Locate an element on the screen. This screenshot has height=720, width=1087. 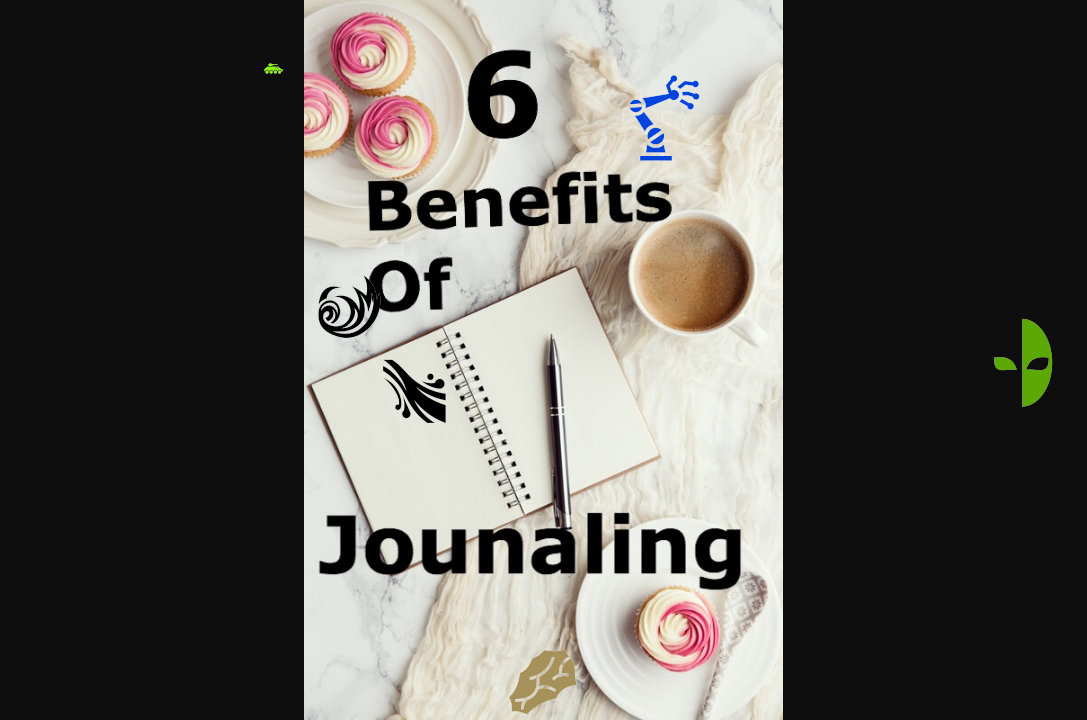
indicates water or stream-related content is located at coordinates (414, 391).